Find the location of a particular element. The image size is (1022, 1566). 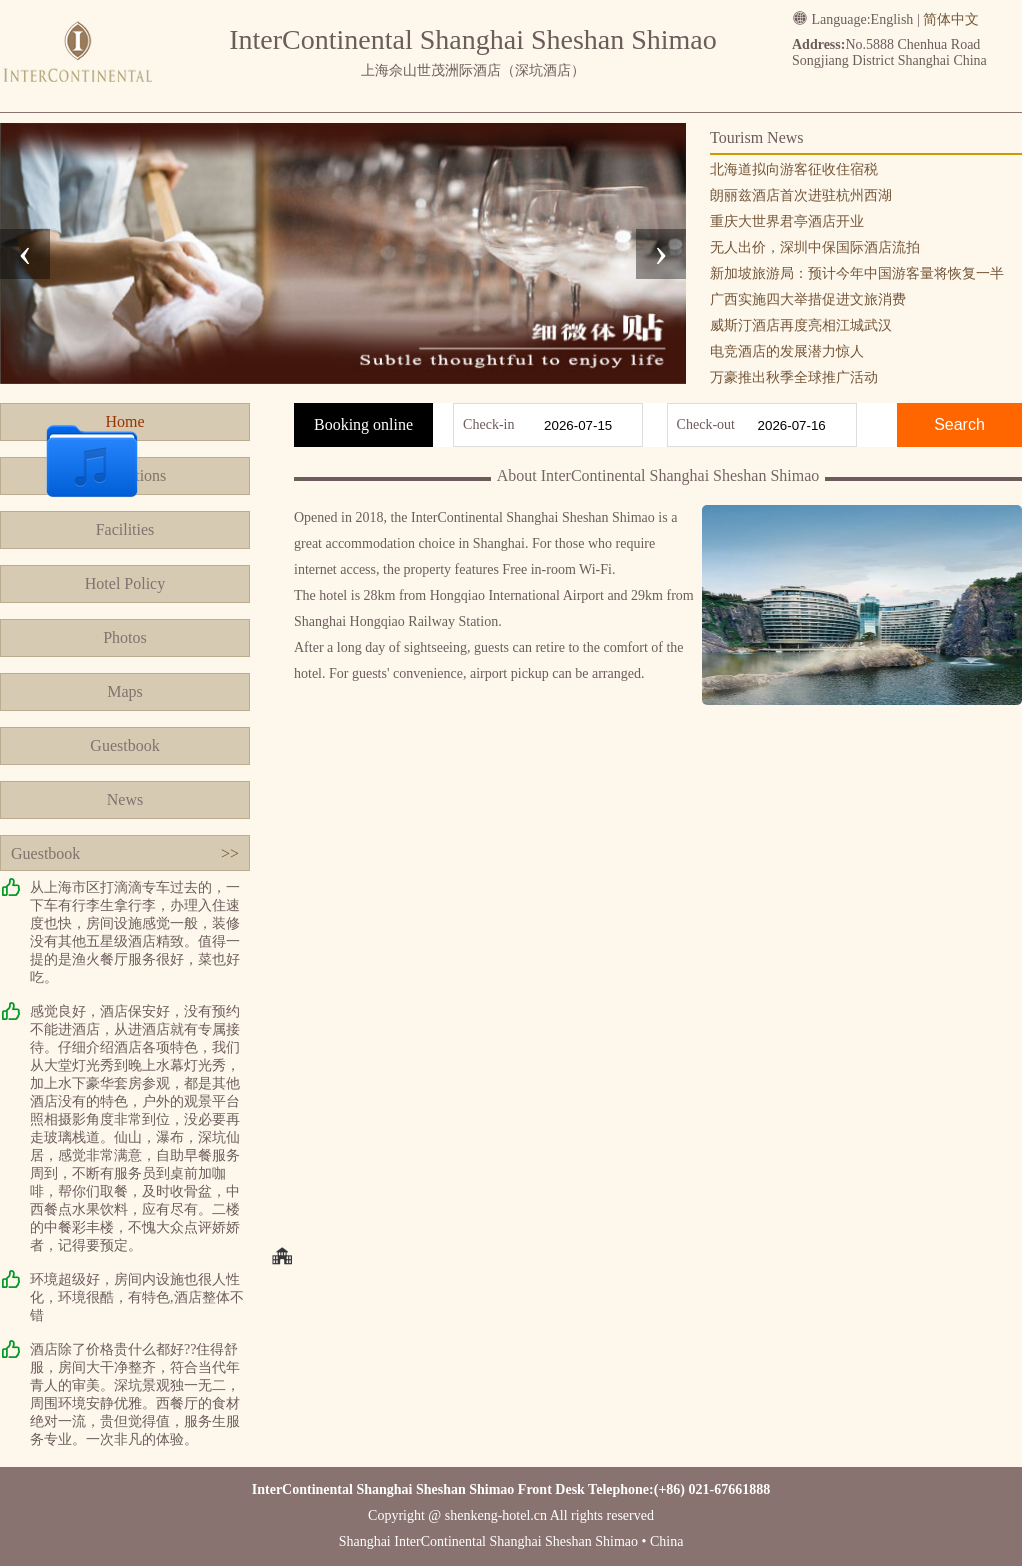

open your music files folder is located at coordinates (92, 461).